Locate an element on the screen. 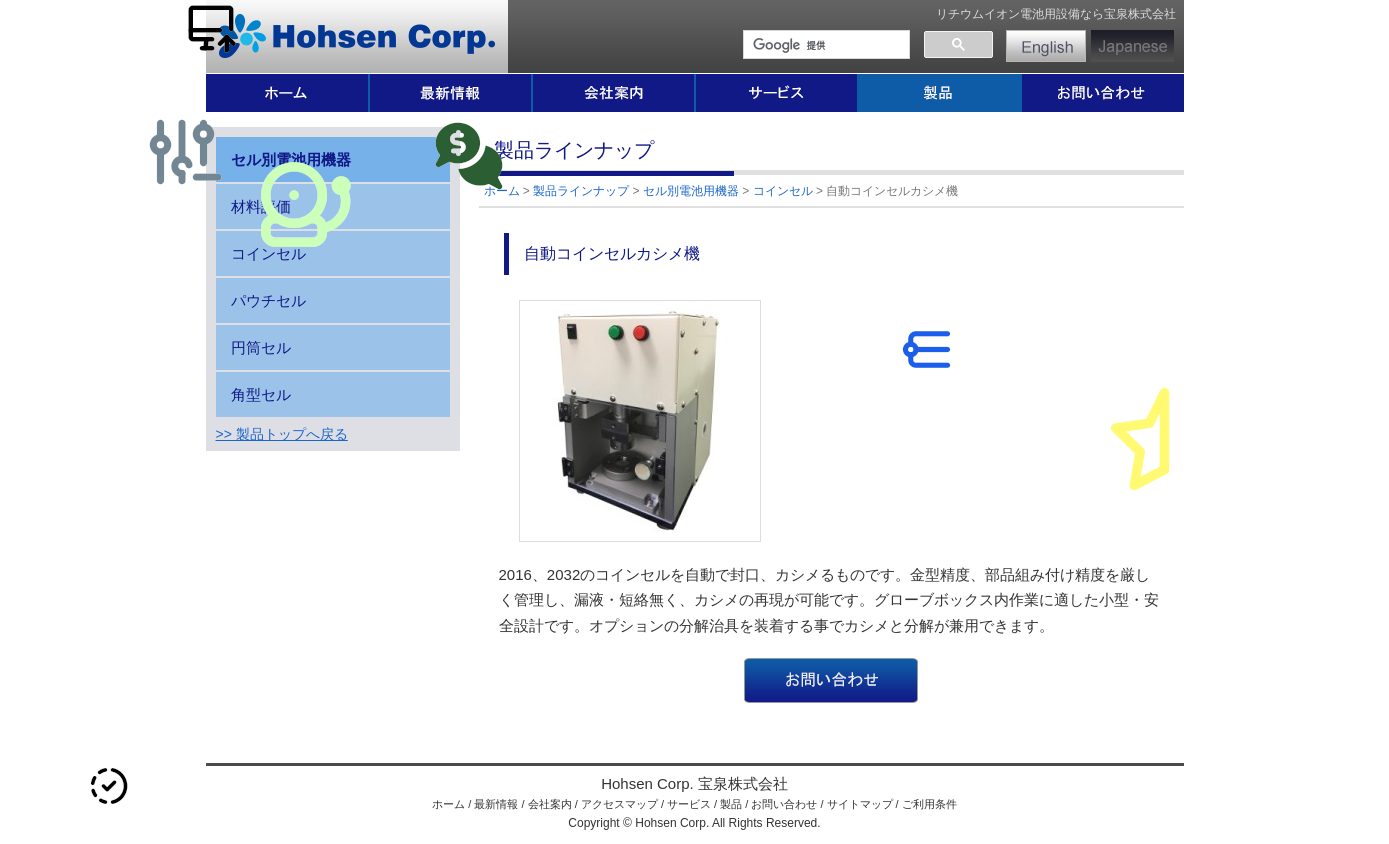 The height and width of the screenshot is (844, 1389). adjust text alignment settings is located at coordinates (926, 349).